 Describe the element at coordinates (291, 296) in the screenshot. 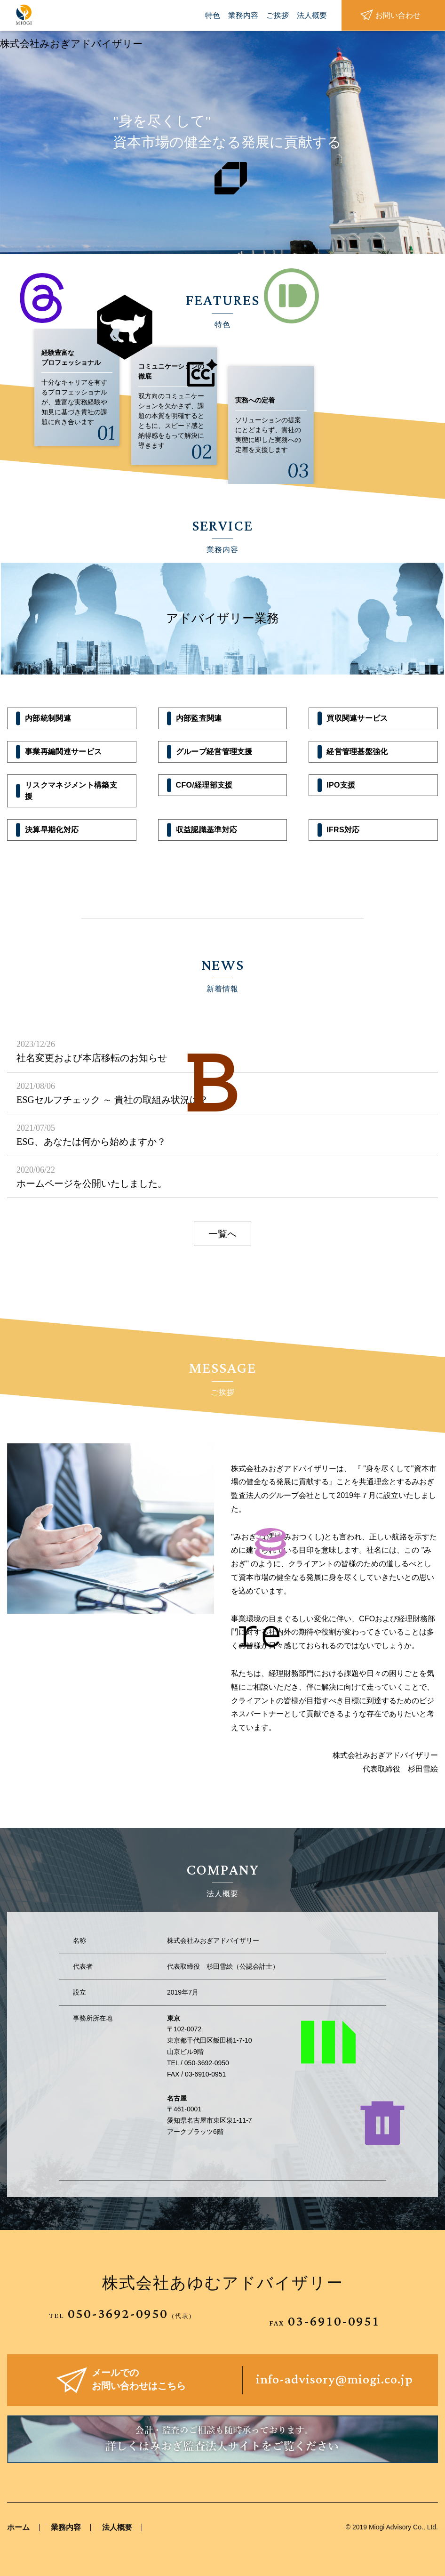

I see `open pushbullet app` at that location.